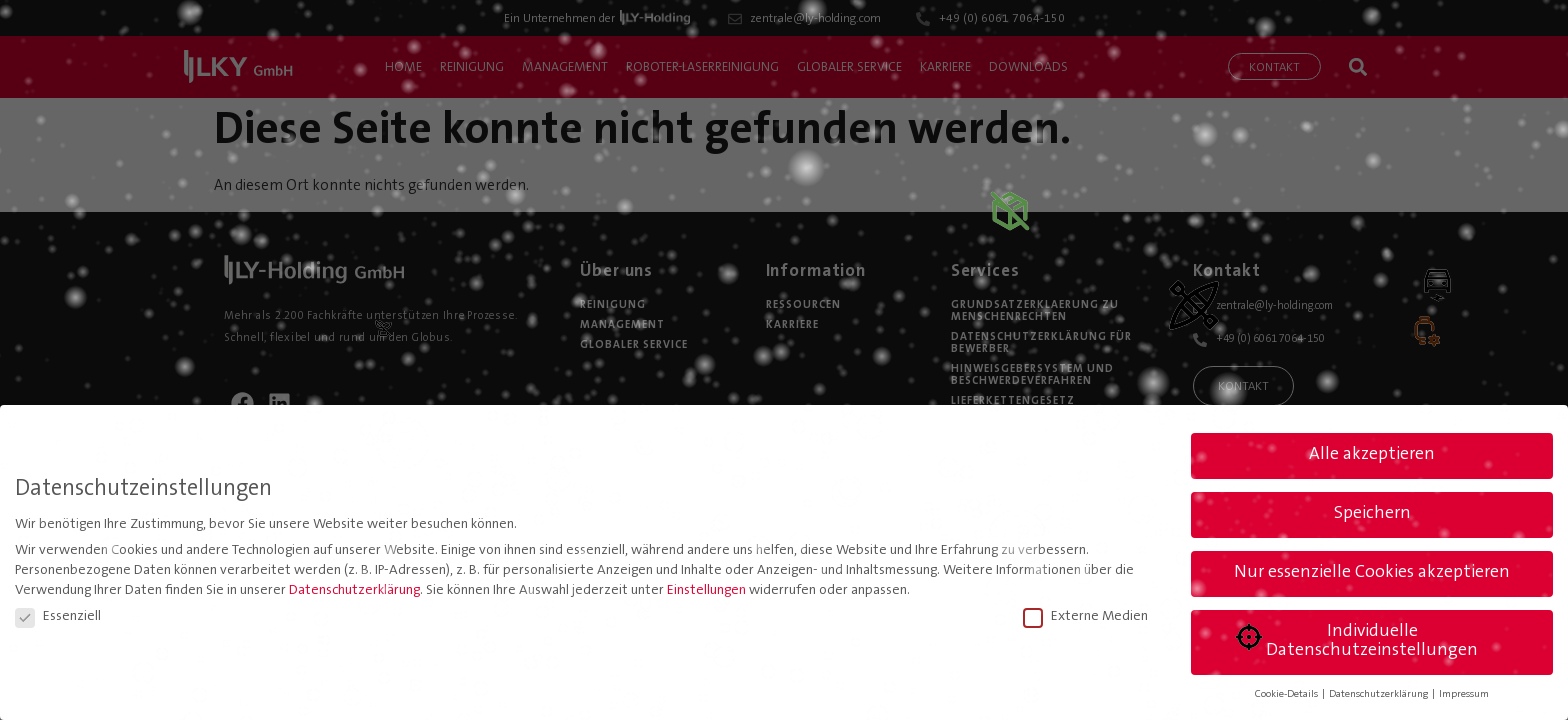  I want to click on kayak or canoe activity option, so click(1194, 305).